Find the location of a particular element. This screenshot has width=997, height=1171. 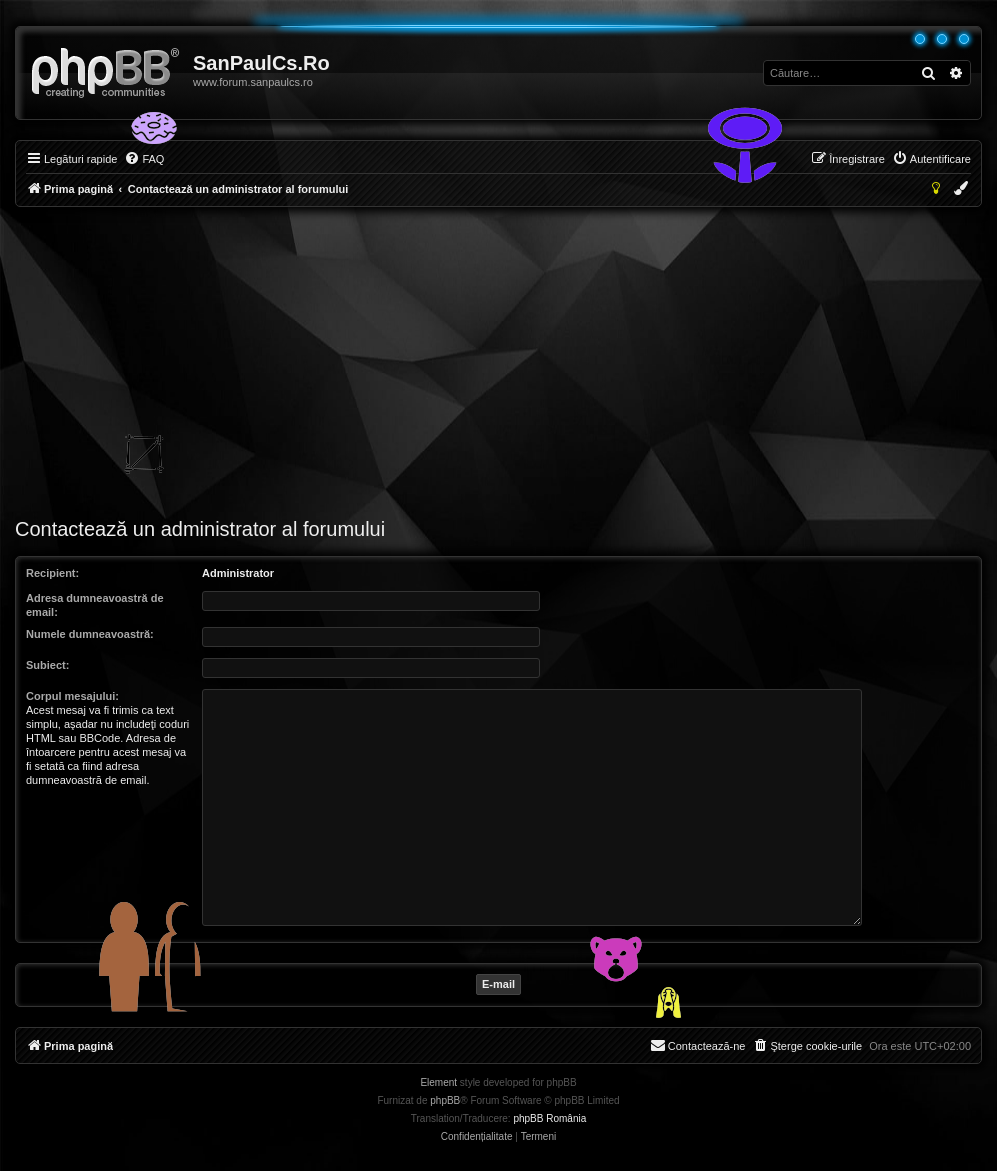

access food or bakery category is located at coordinates (154, 128).